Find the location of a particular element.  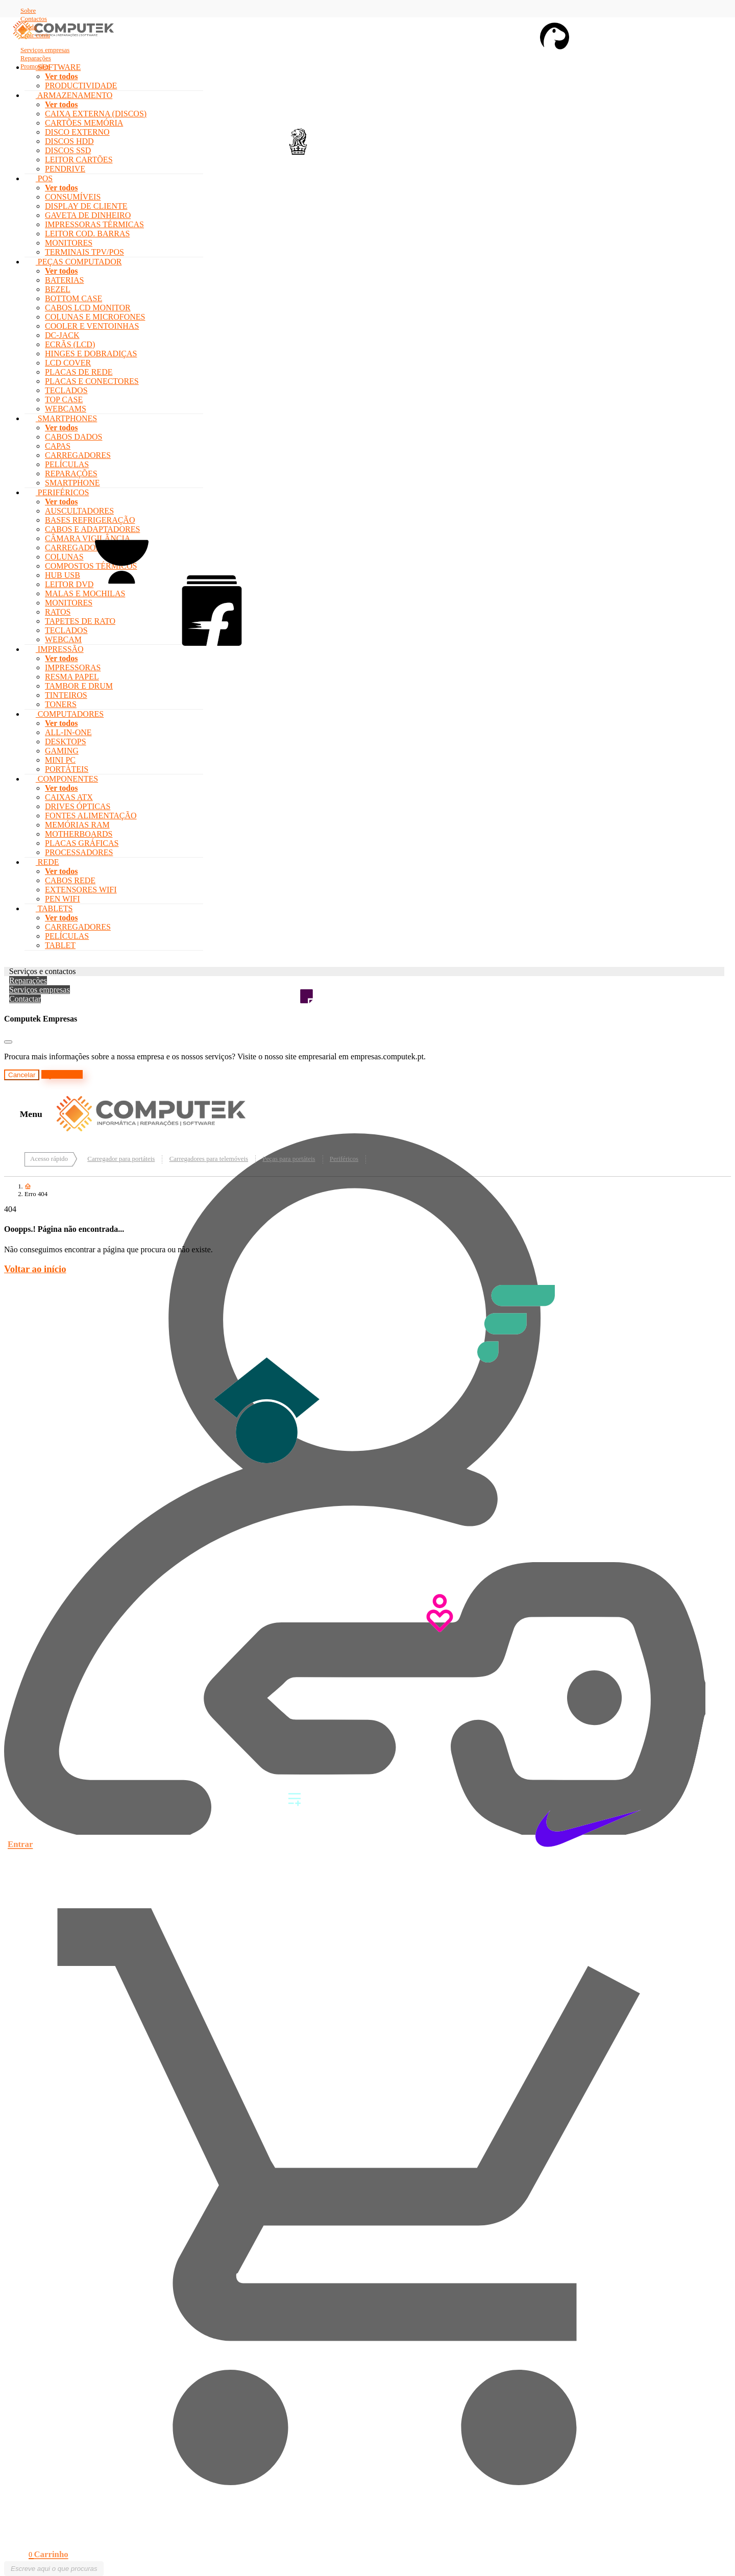

open Google Scholar is located at coordinates (266, 1410).